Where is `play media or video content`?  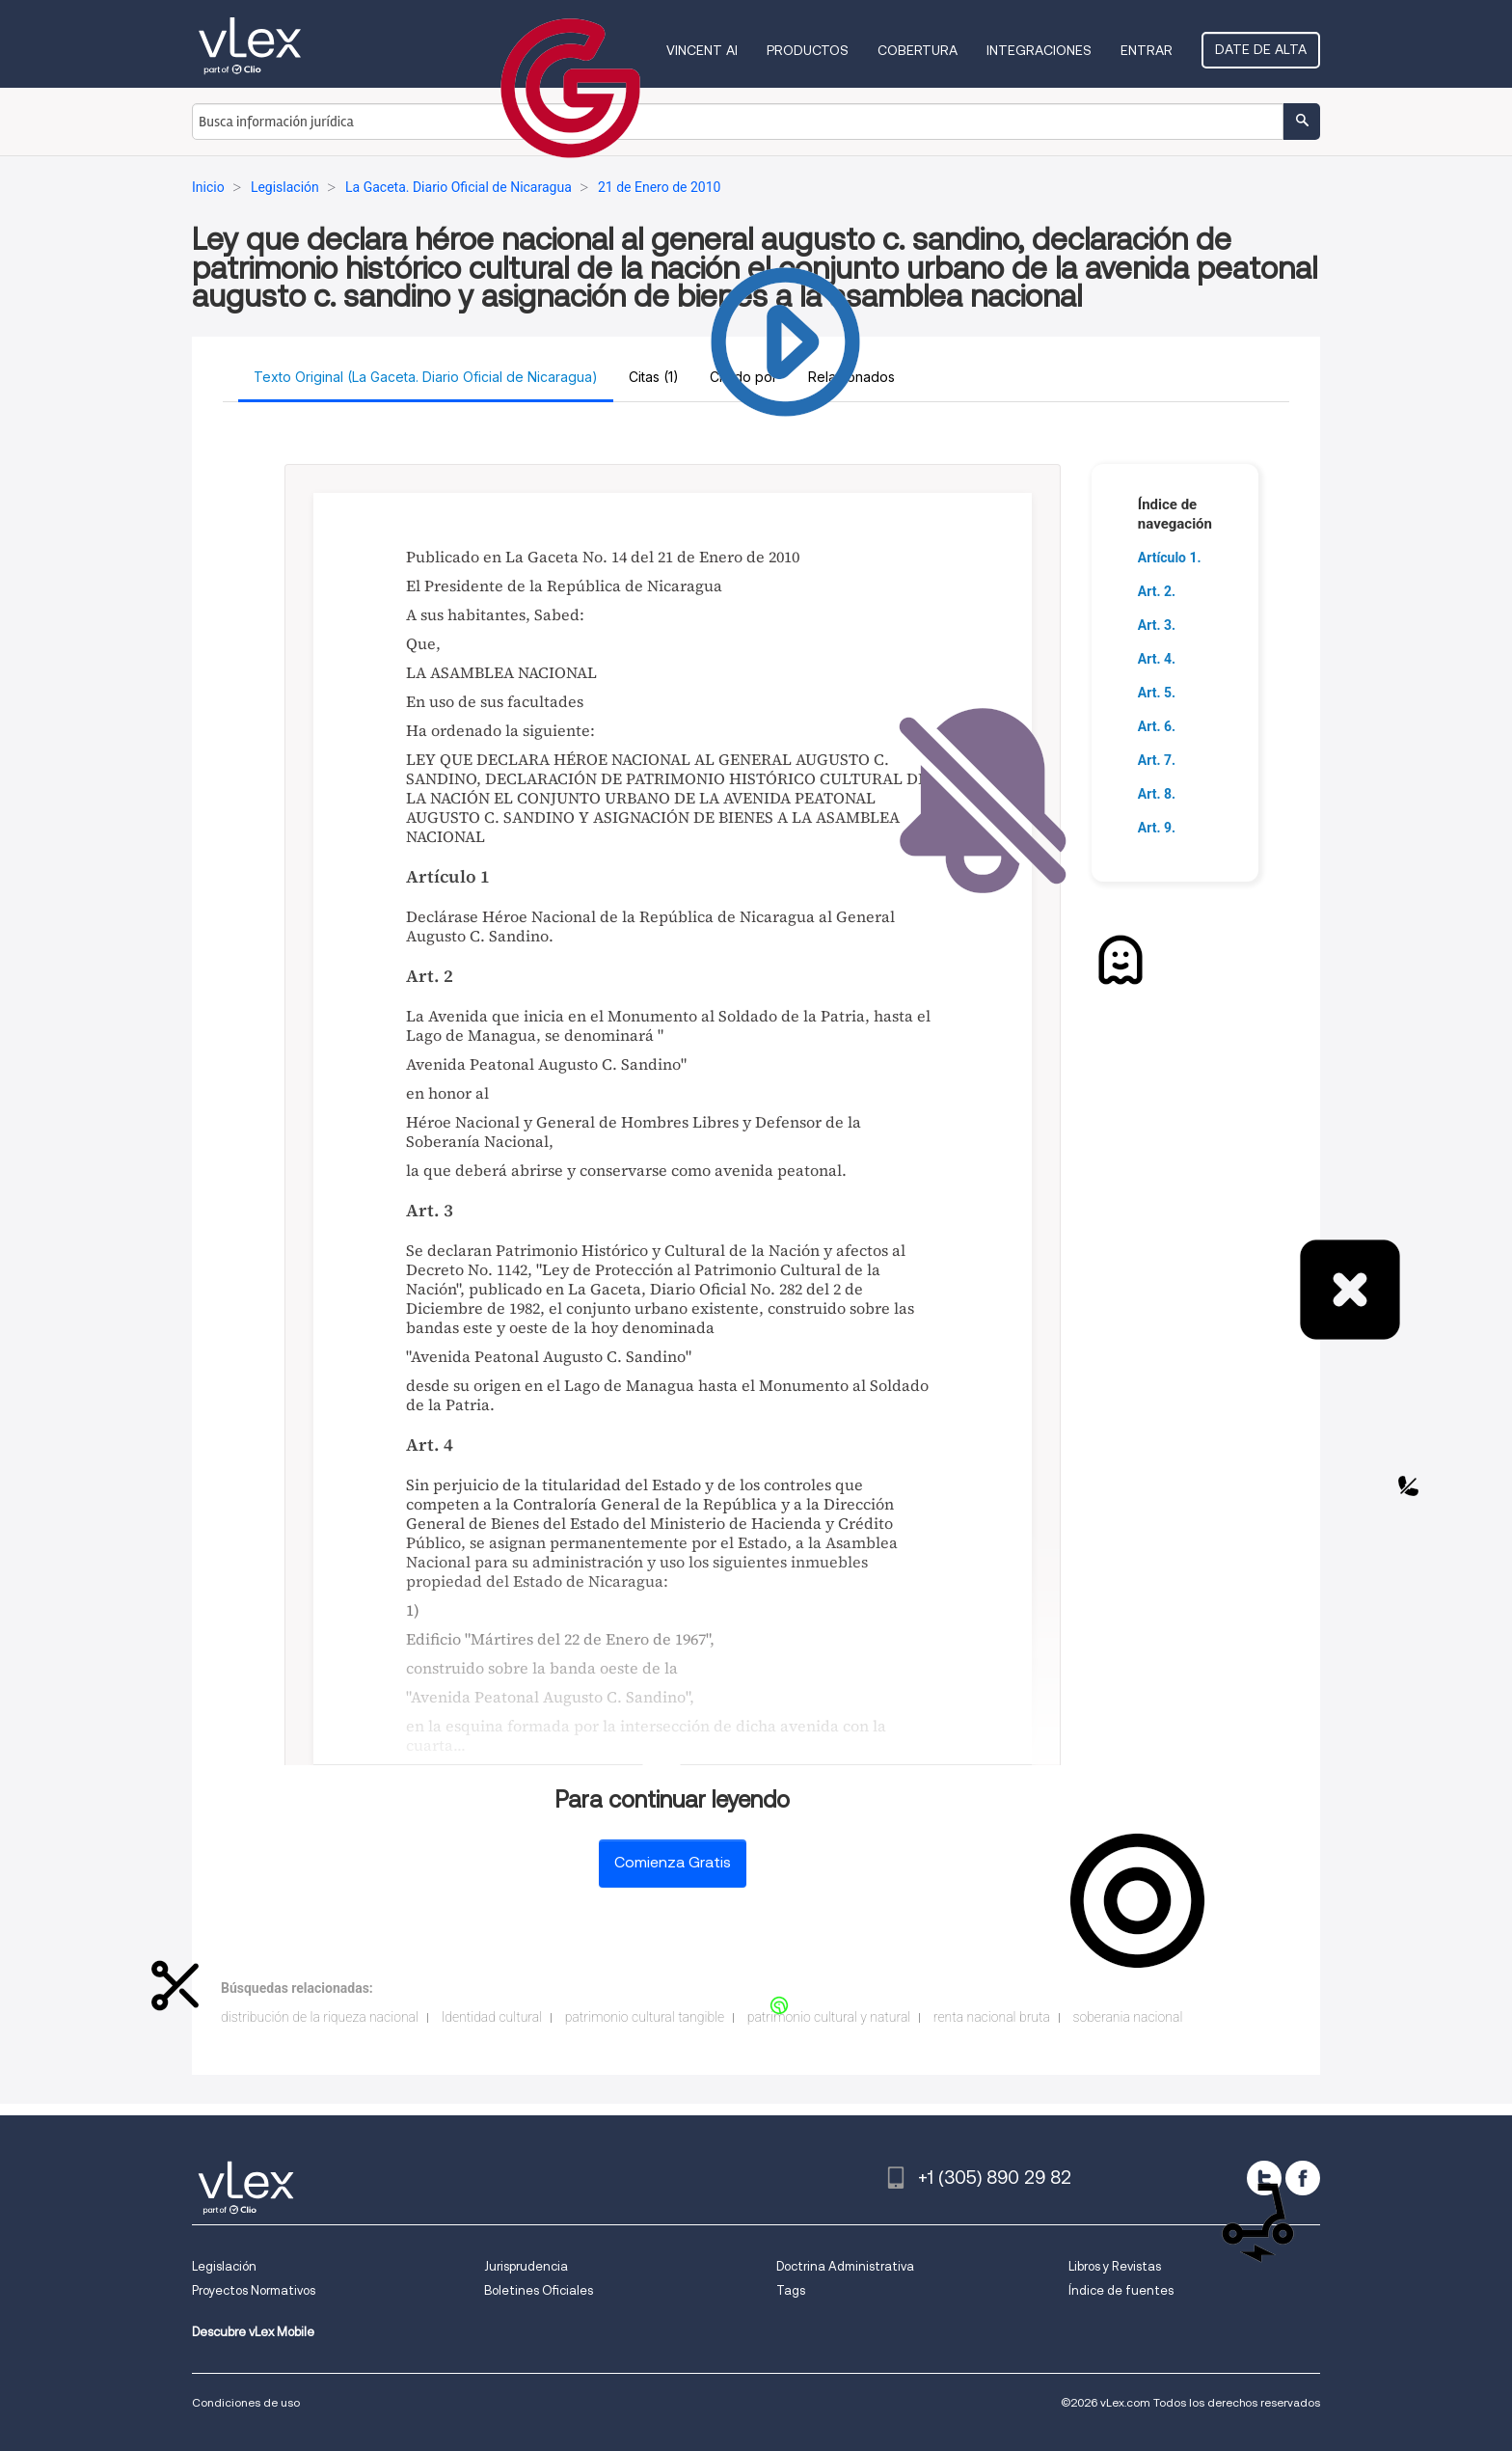
play media or video content is located at coordinates (785, 341).